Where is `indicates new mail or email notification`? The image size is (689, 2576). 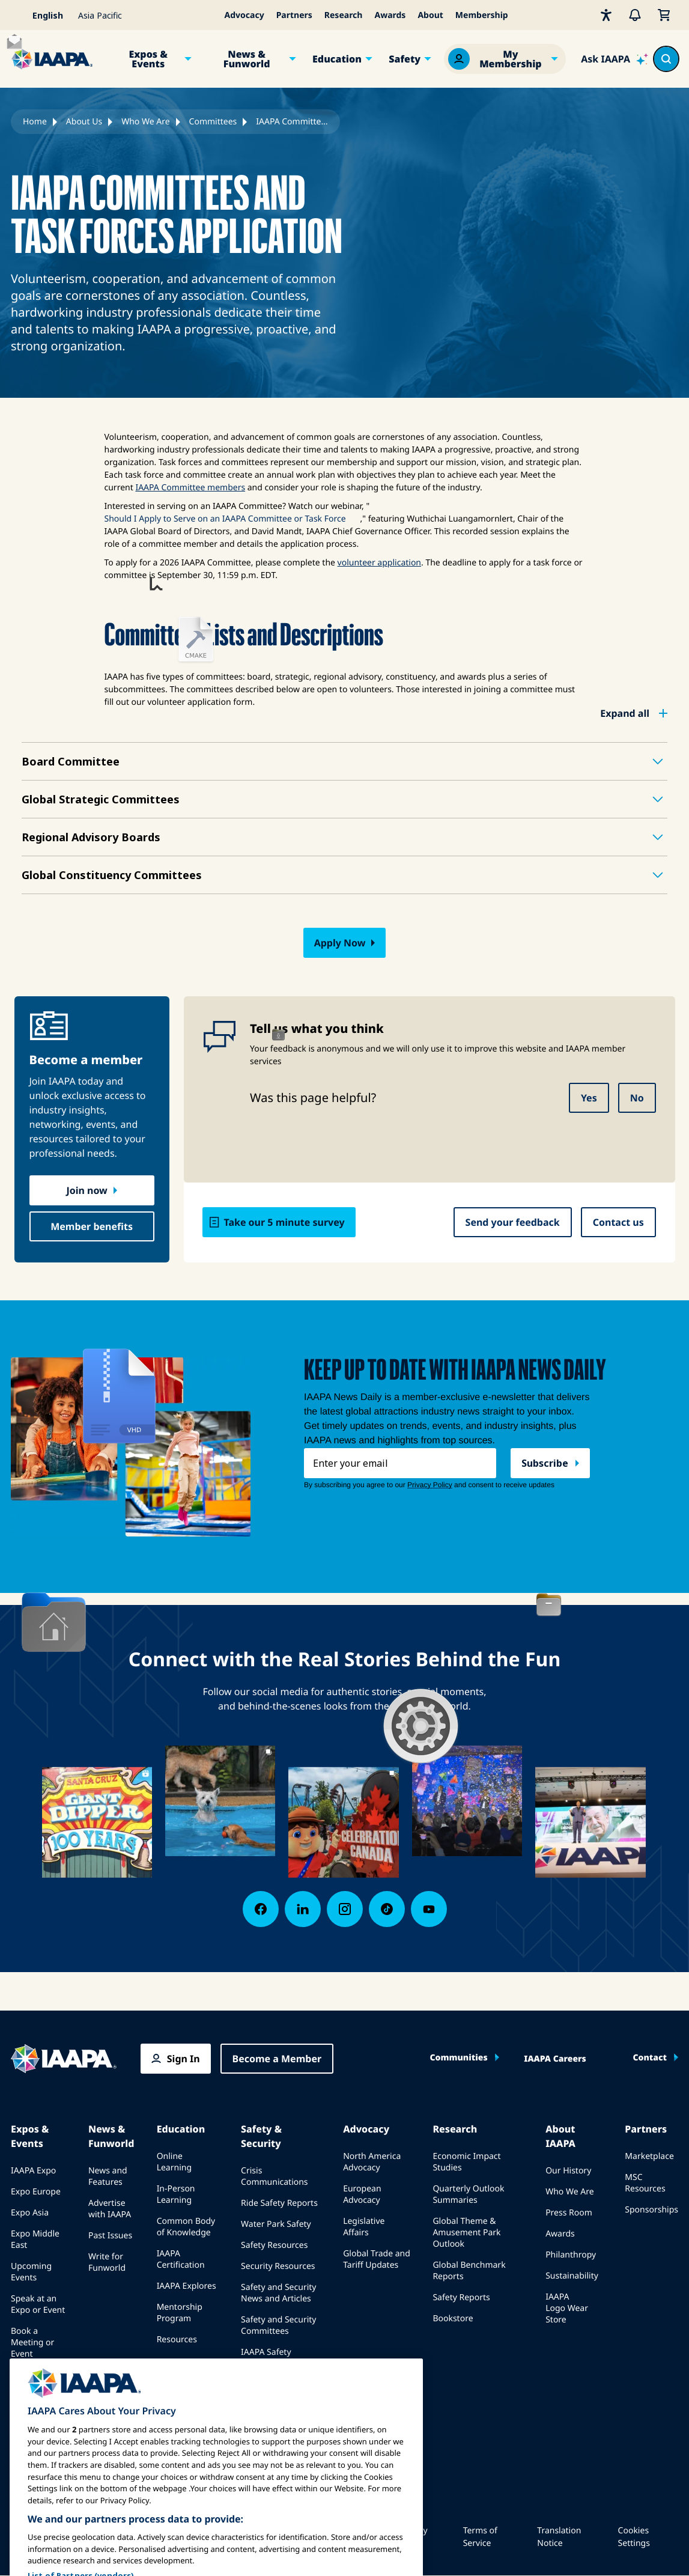 indicates new mail or email notification is located at coordinates (14, 41).